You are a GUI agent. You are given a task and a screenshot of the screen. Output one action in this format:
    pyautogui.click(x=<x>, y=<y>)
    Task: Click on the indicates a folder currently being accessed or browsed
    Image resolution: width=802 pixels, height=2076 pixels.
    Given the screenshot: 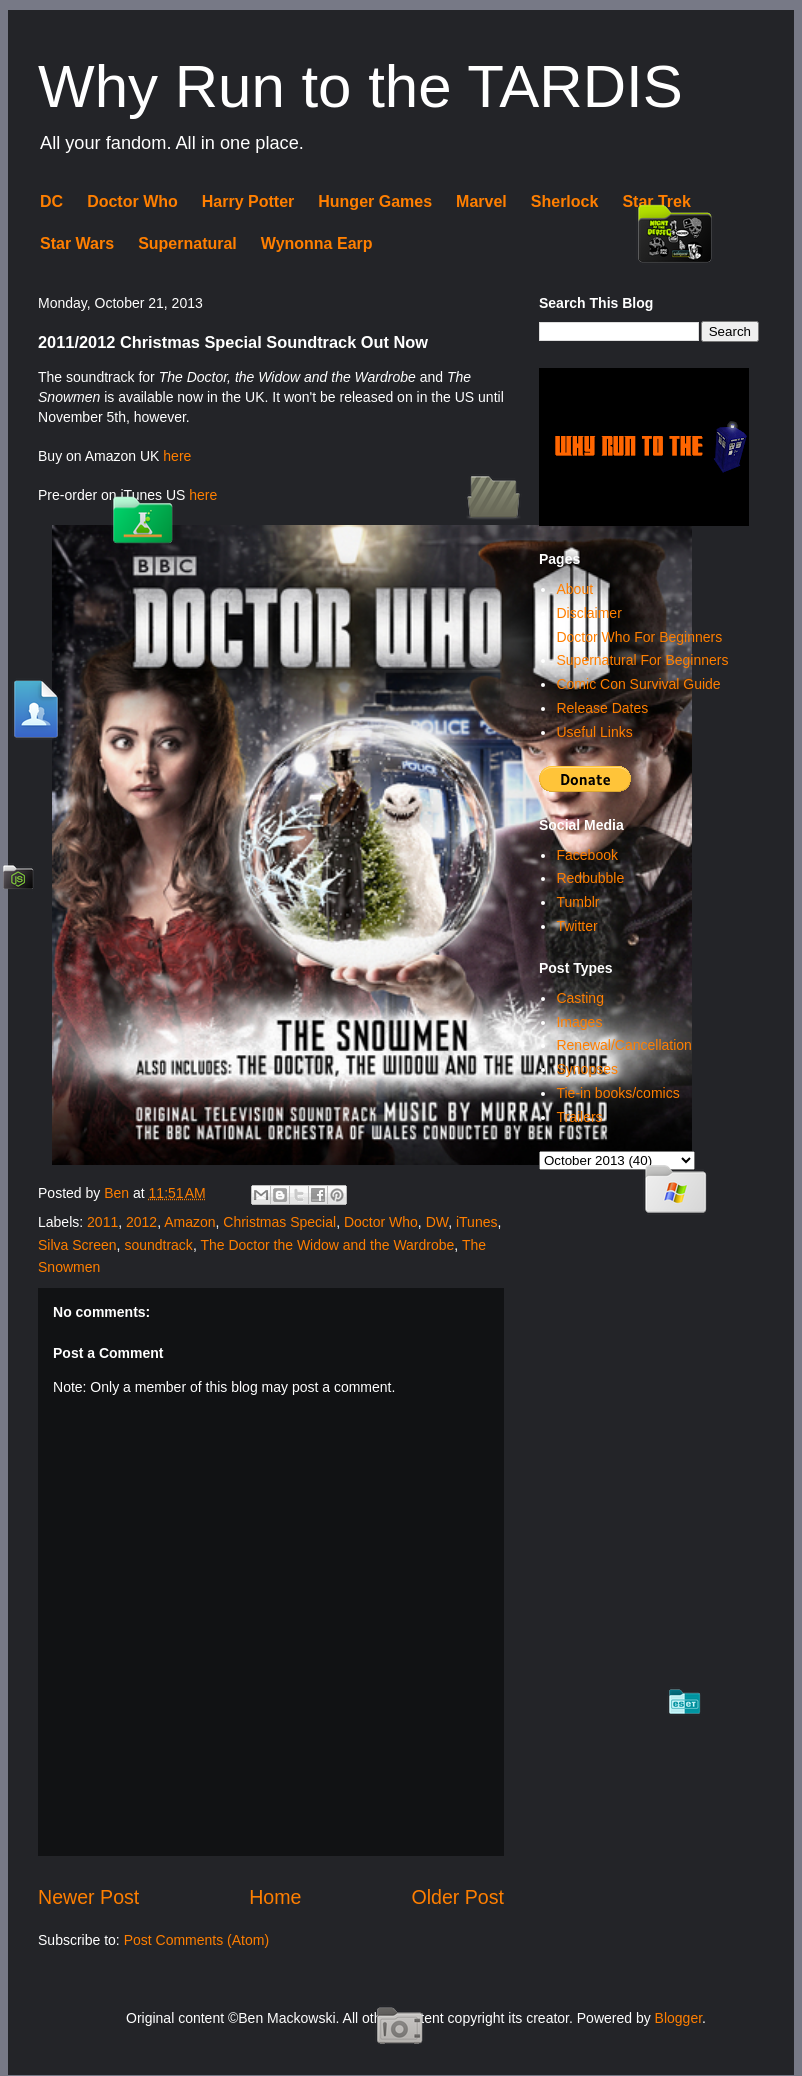 What is the action you would take?
    pyautogui.click(x=493, y=499)
    